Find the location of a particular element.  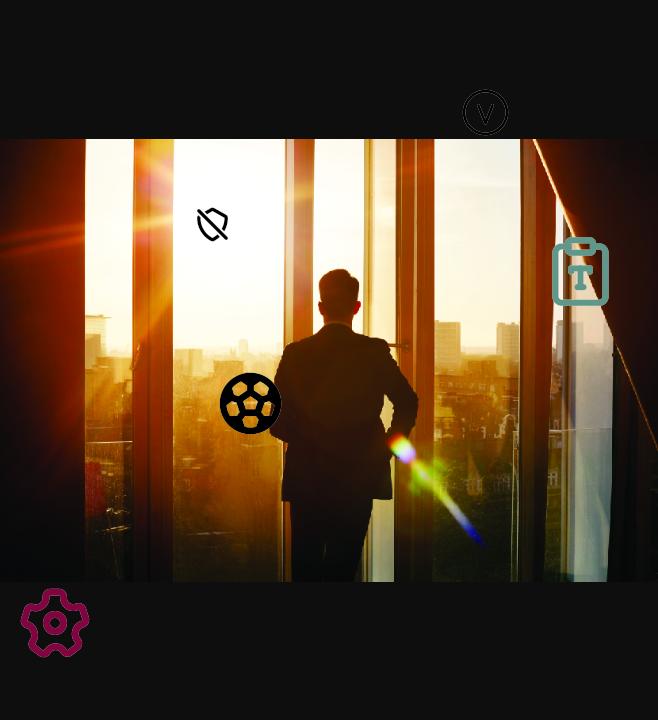

access sports or soccer-related content is located at coordinates (250, 403).